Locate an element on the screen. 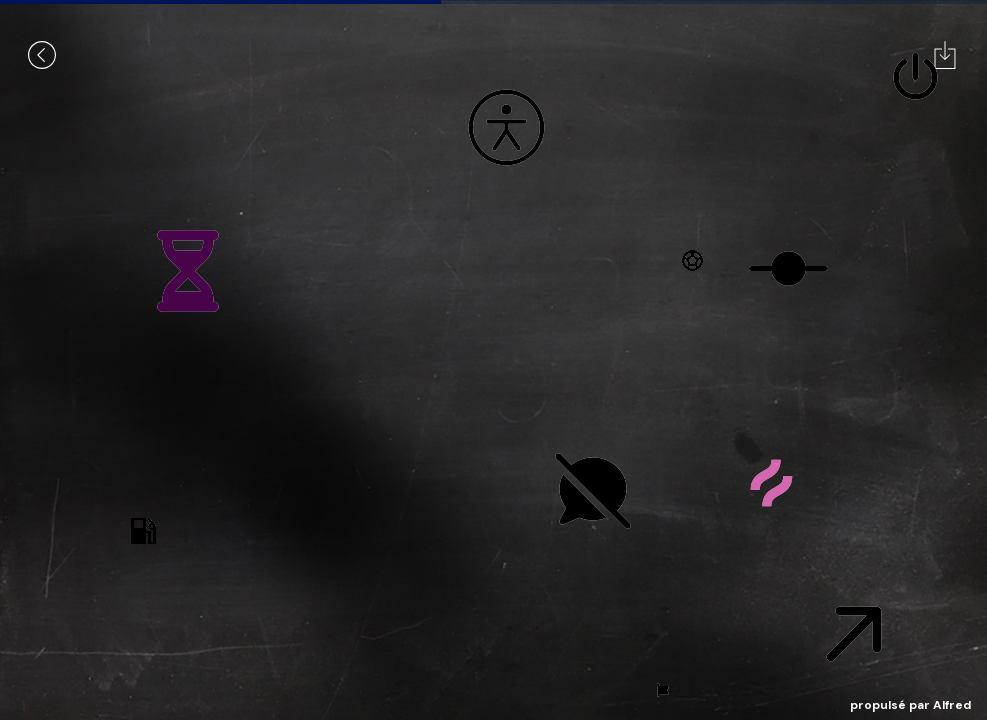  turn off or shut down the device is located at coordinates (915, 77).